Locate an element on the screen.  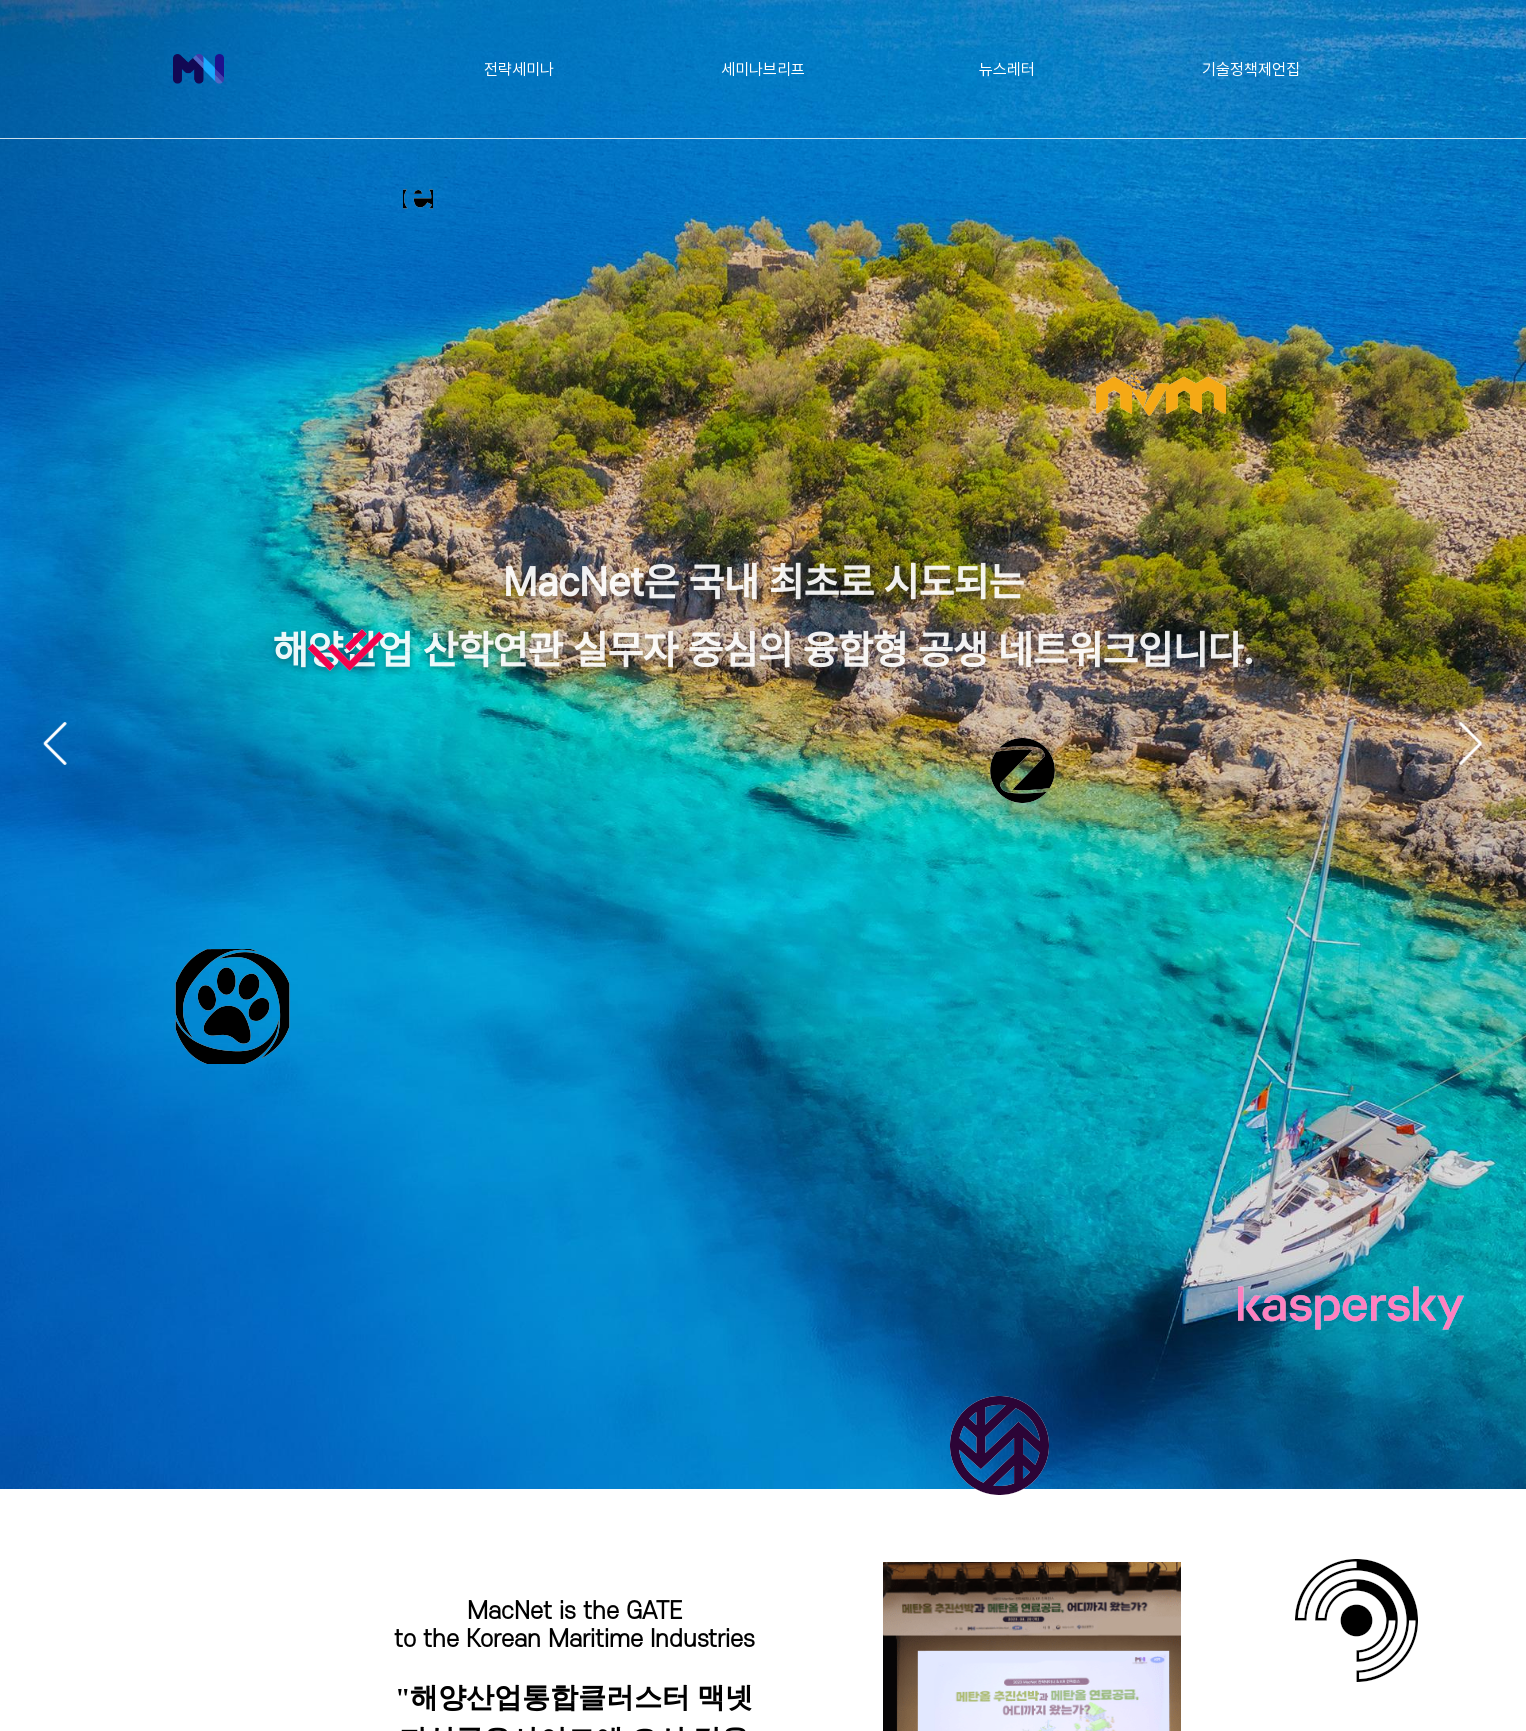
nvm (node version manager) logo is located at coordinates (1161, 394).